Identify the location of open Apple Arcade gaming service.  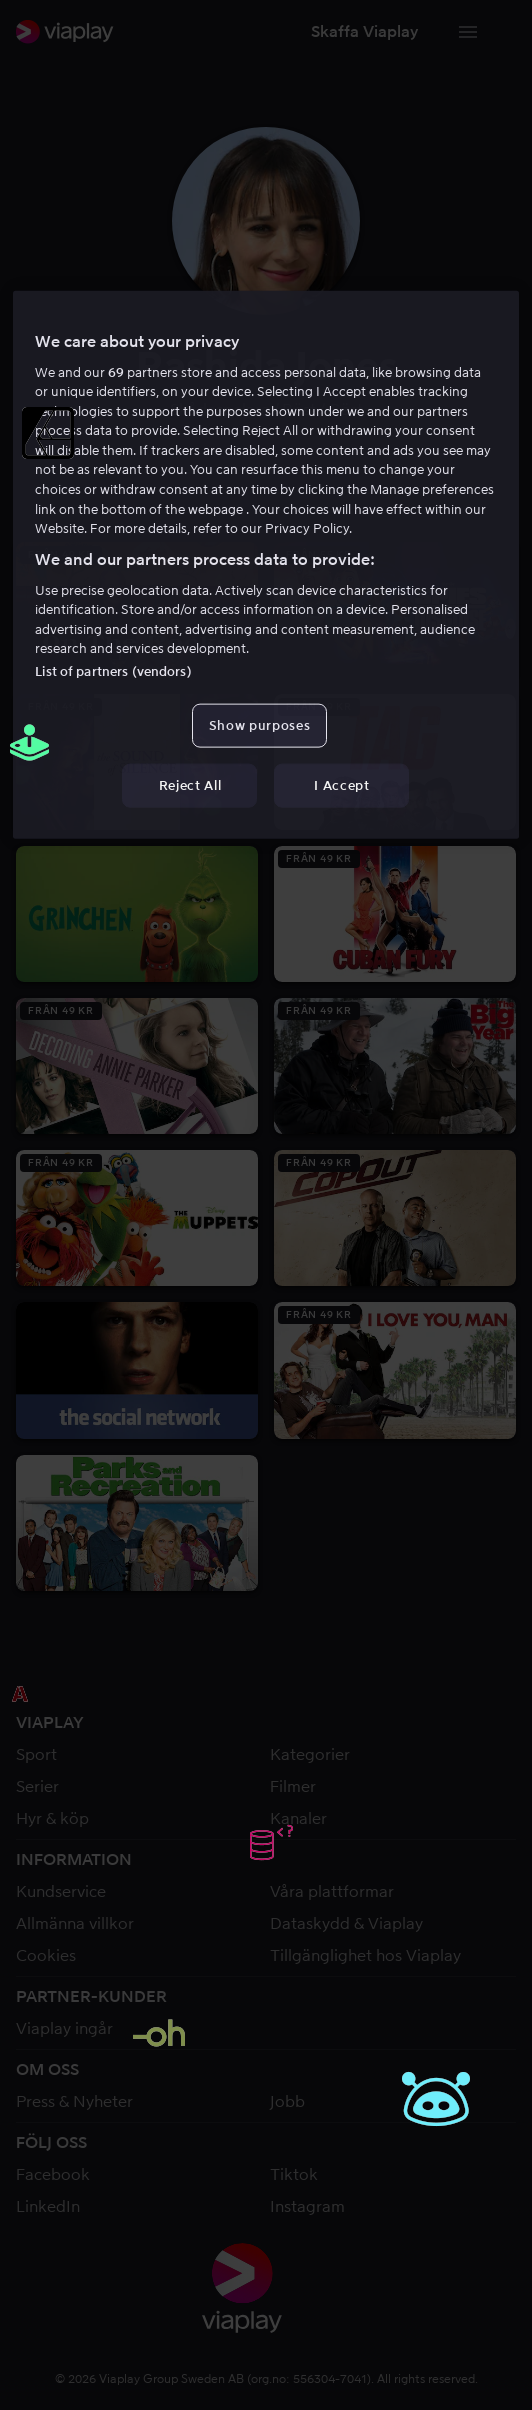
(29, 742).